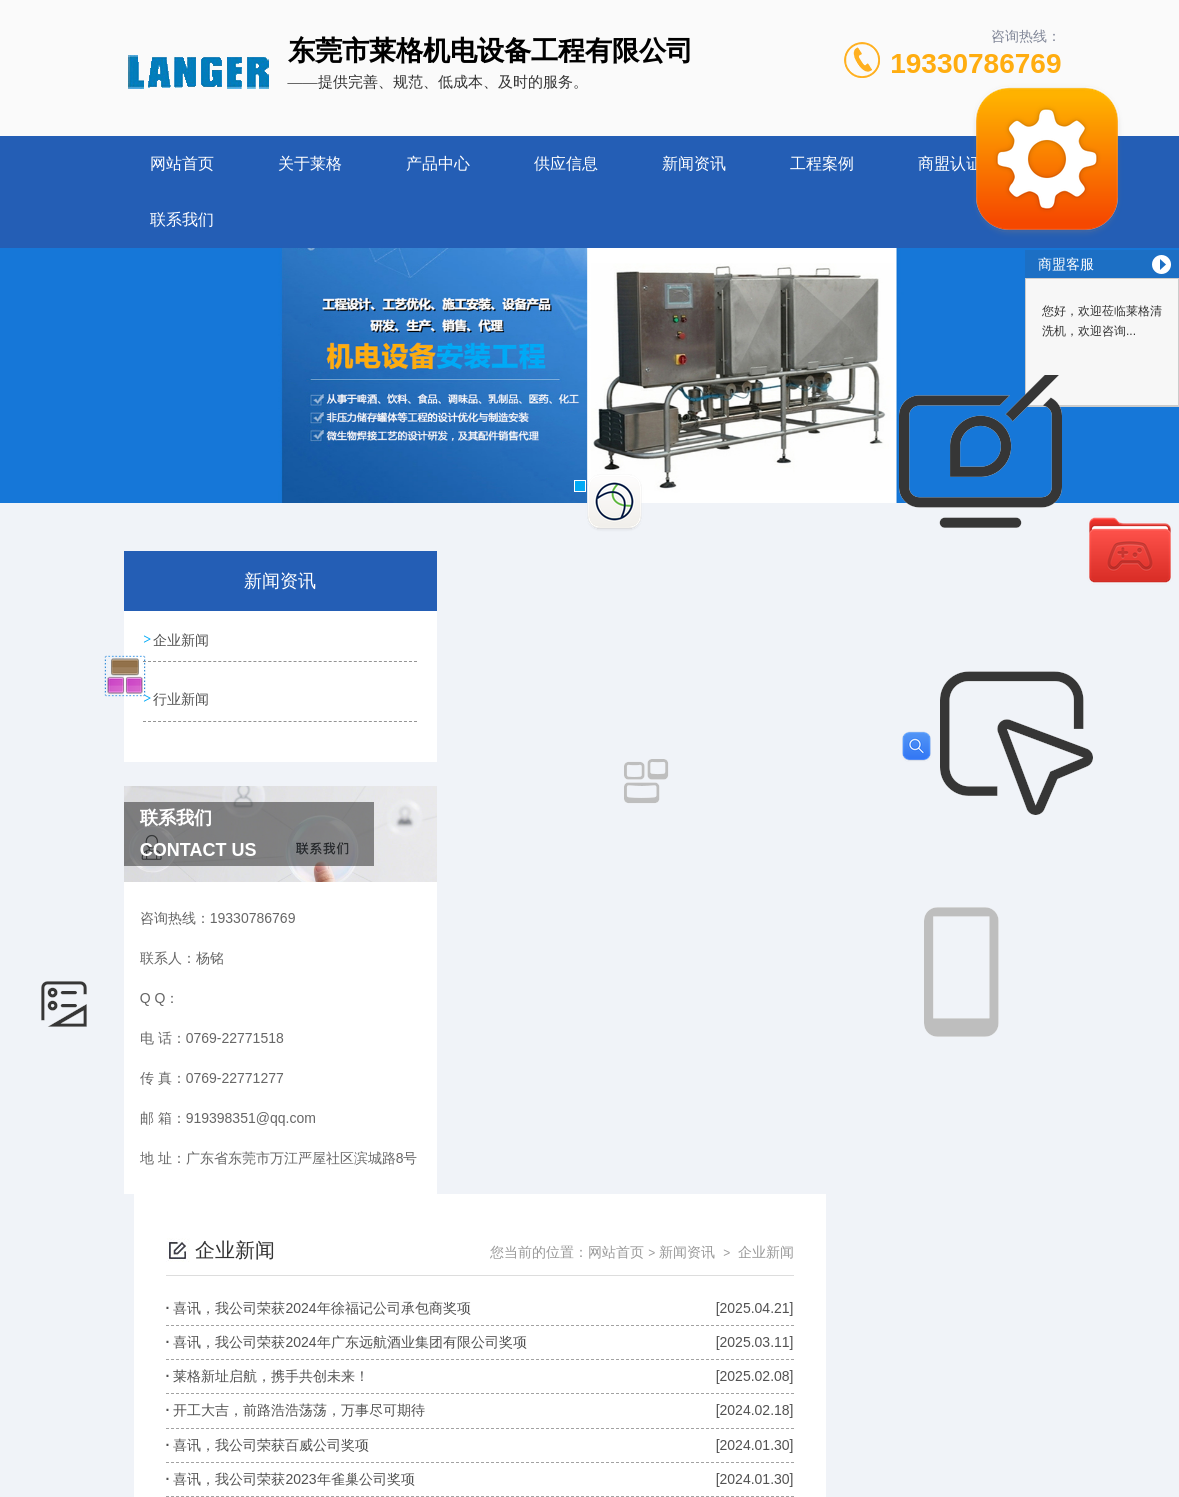  I want to click on open cisco anyconnect vpn client, so click(614, 501).